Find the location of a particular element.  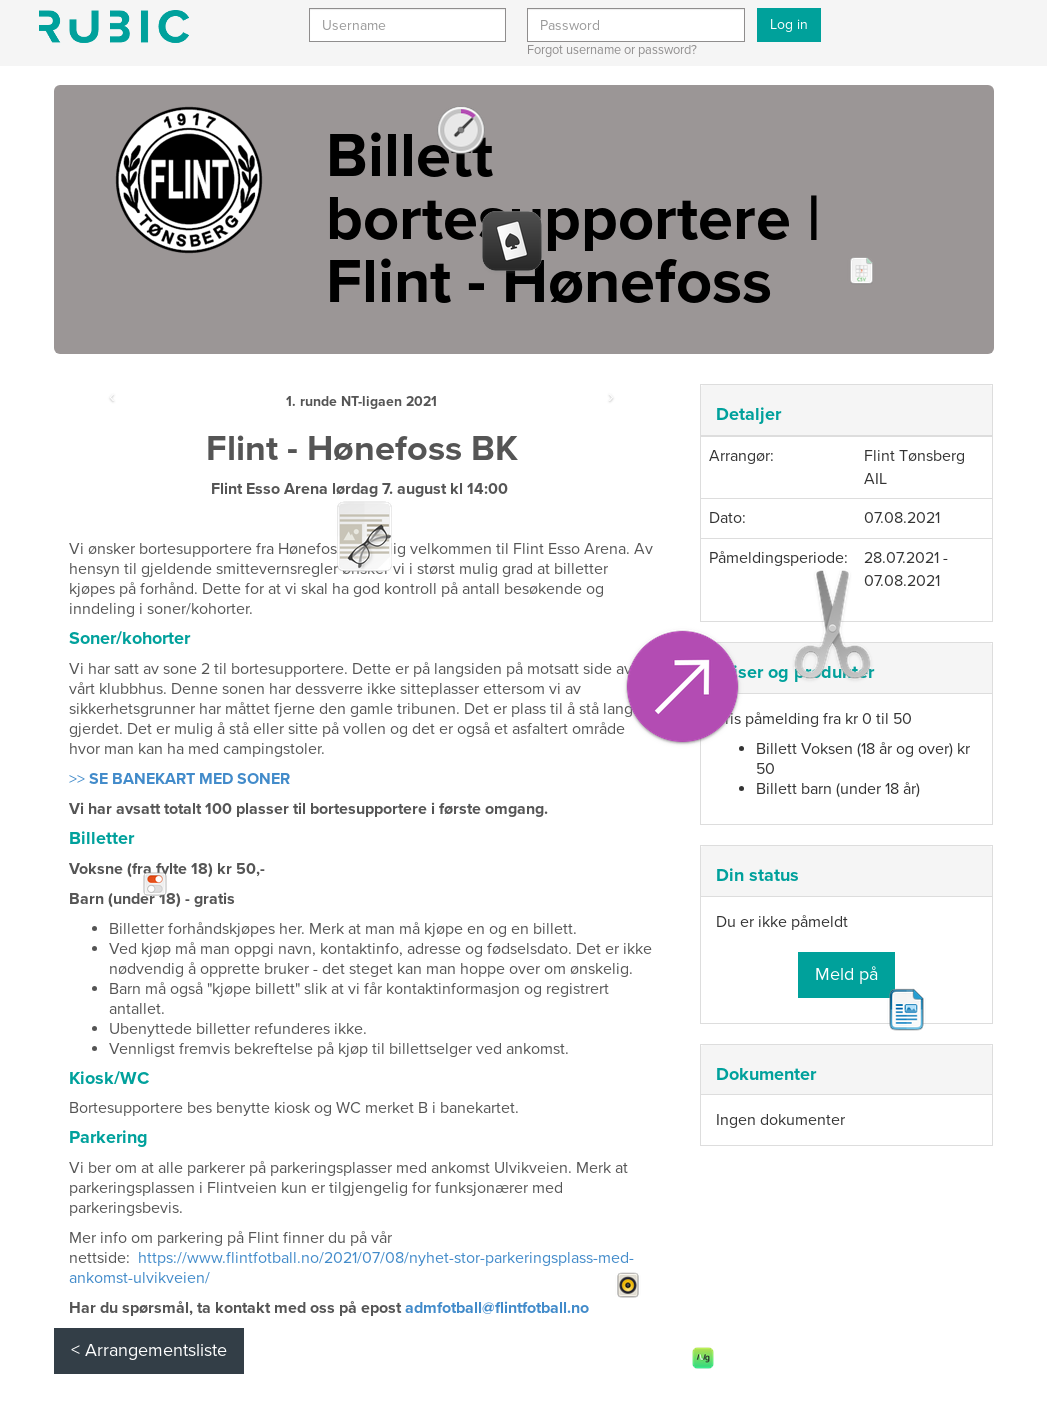

open the documents app is located at coordinates (364, 536).